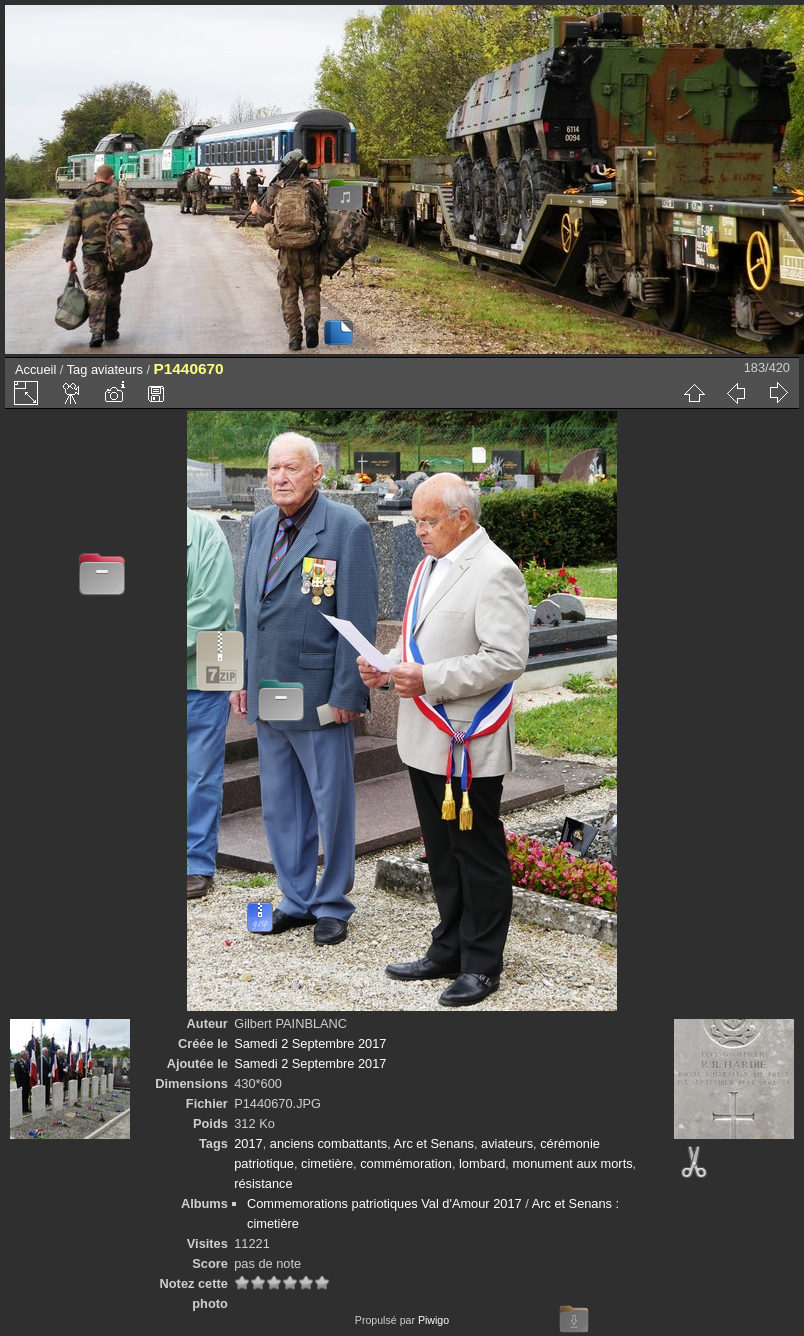  What do you see at coordinates (260, 917) in the screenshot?
I see `a gzip compressed archive file` at bounding box center [260, 917].